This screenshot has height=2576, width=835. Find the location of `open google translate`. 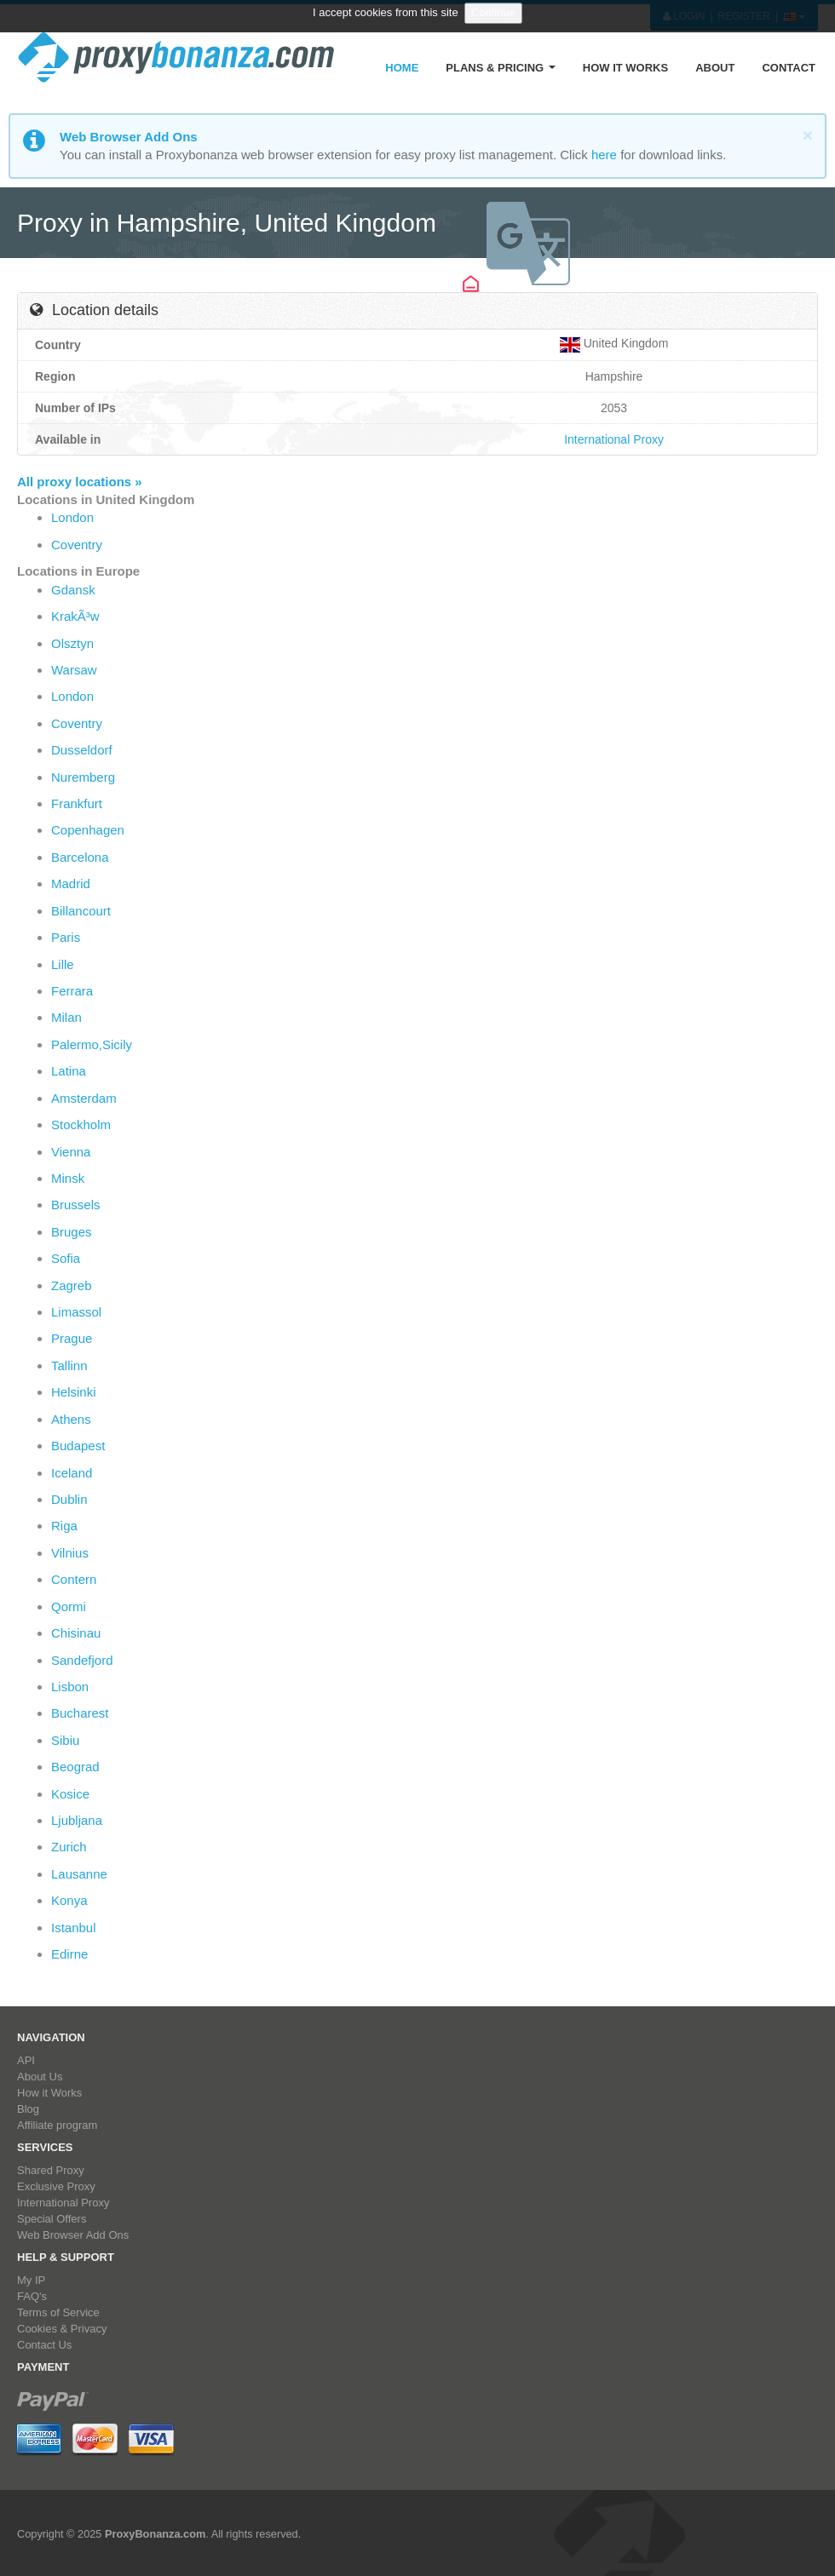

open google translate is located at coordinates (528, 244).